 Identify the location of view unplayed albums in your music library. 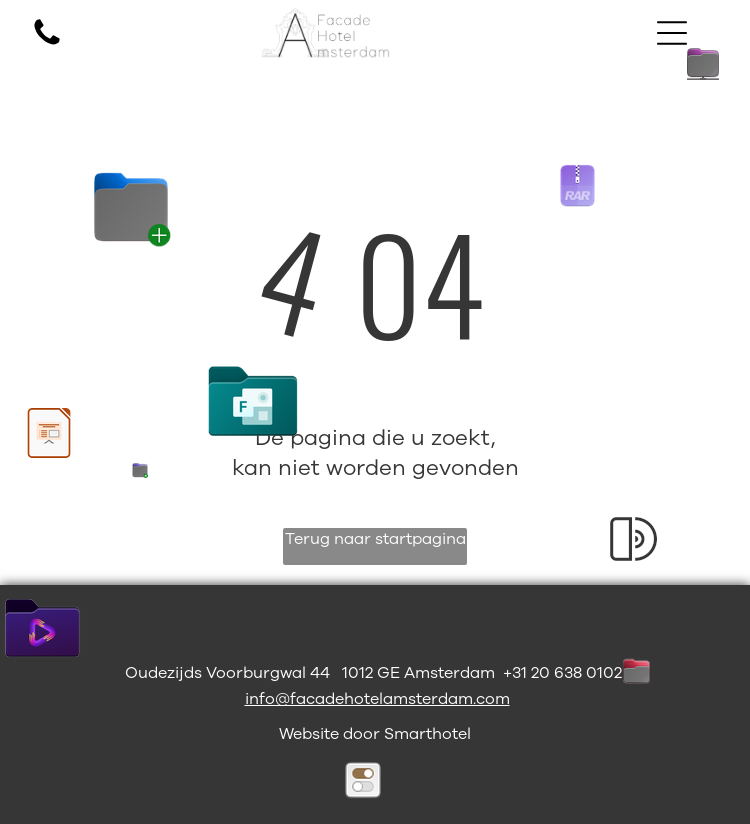
(632, 539).